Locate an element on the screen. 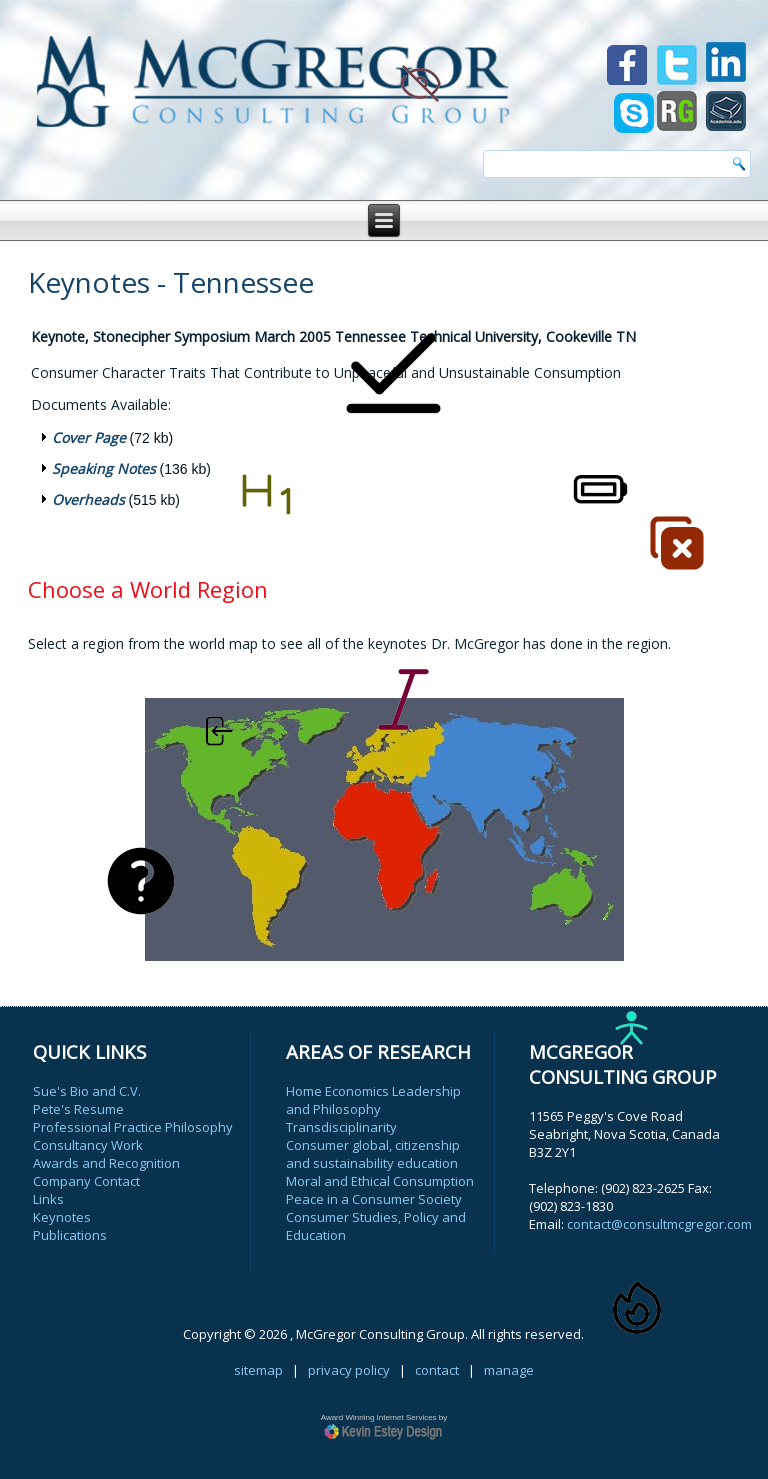 Image resolution: width=768 pixels, height=1479 pixels. view user profile is located at coordinates (631, 1028).